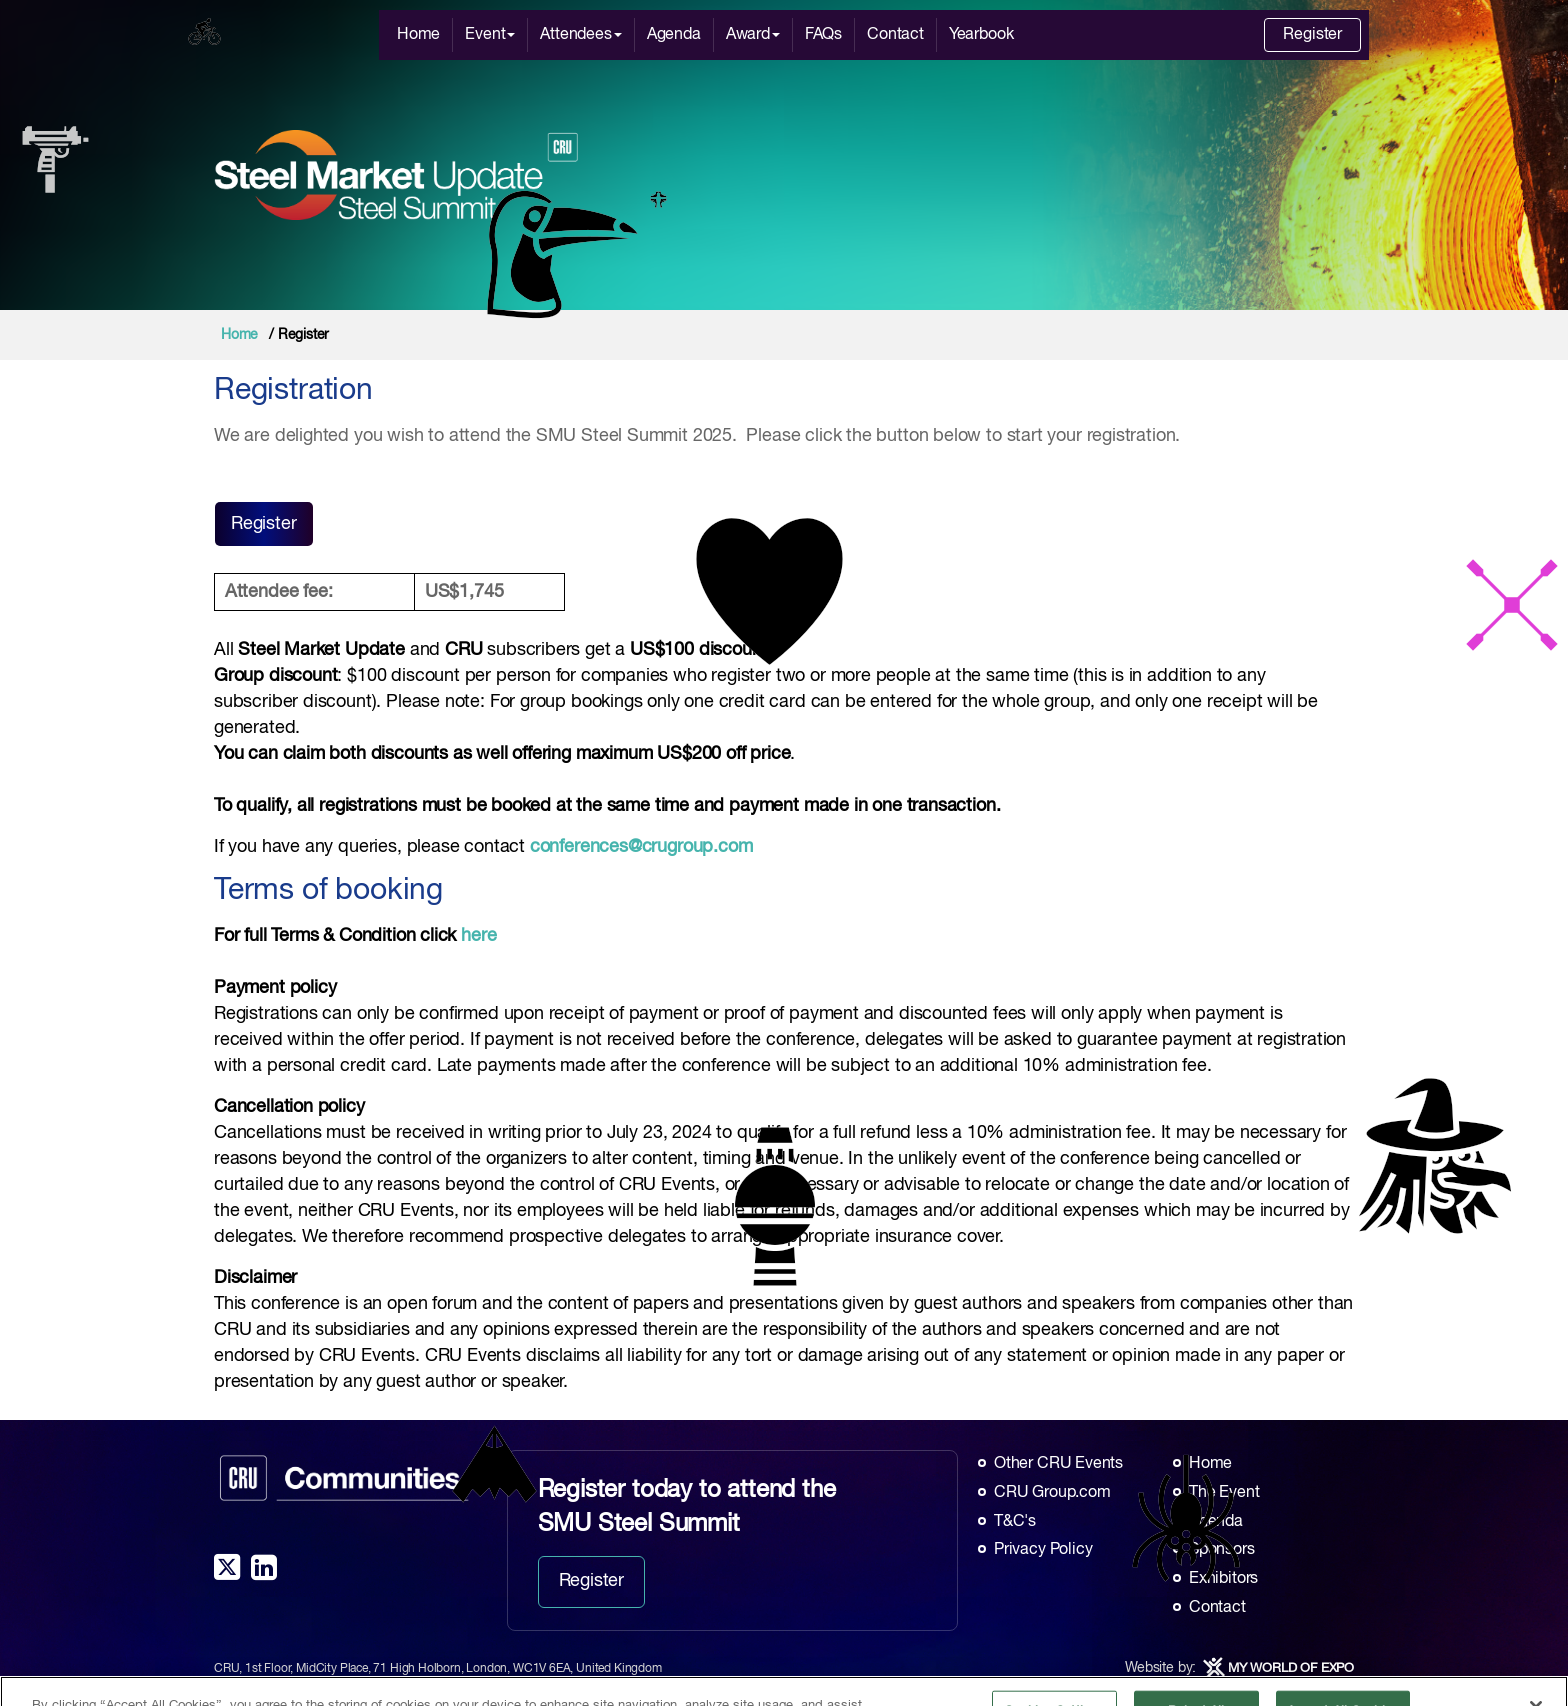 Image resolution: width=1568 pixels, height=1706 pixels. I want to click on indicates a spooky or halloween-themed game element, so click(1186, 1519).